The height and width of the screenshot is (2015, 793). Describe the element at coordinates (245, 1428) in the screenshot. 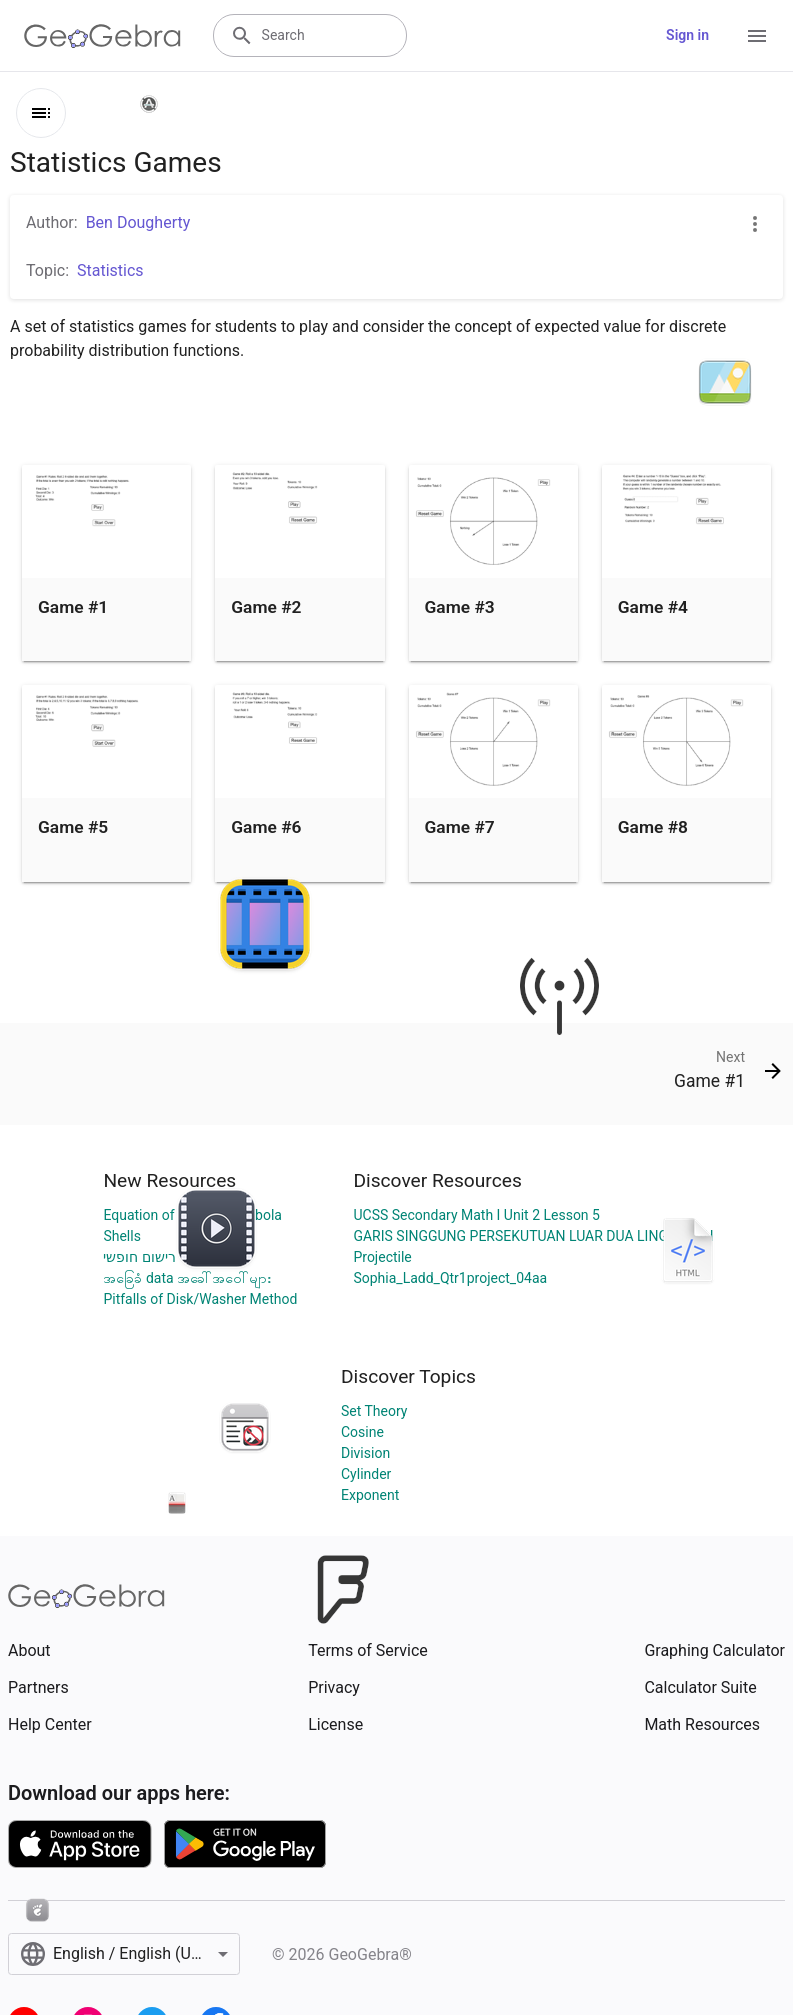

I see `access ad blocker settings in your web browser` at that location.